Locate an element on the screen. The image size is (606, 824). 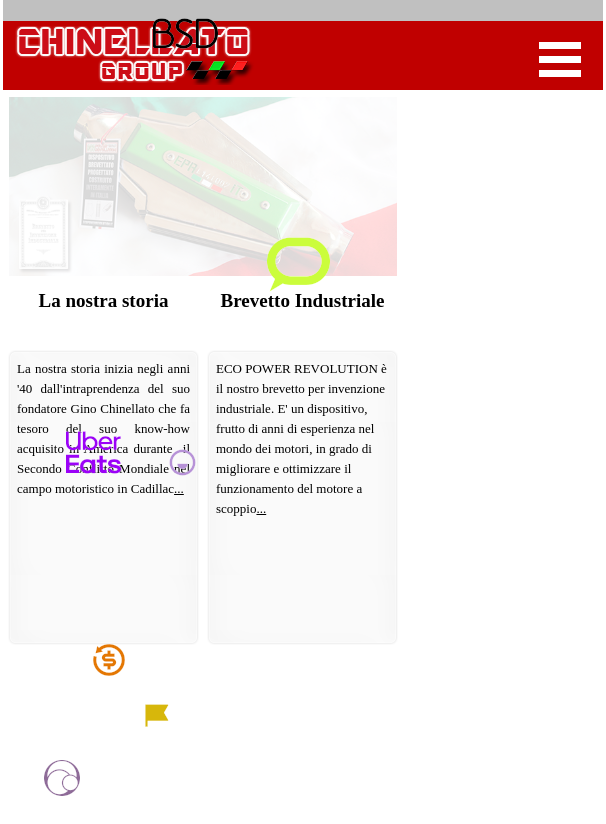
visit The Conversation website is located at coordinates (298, 264).